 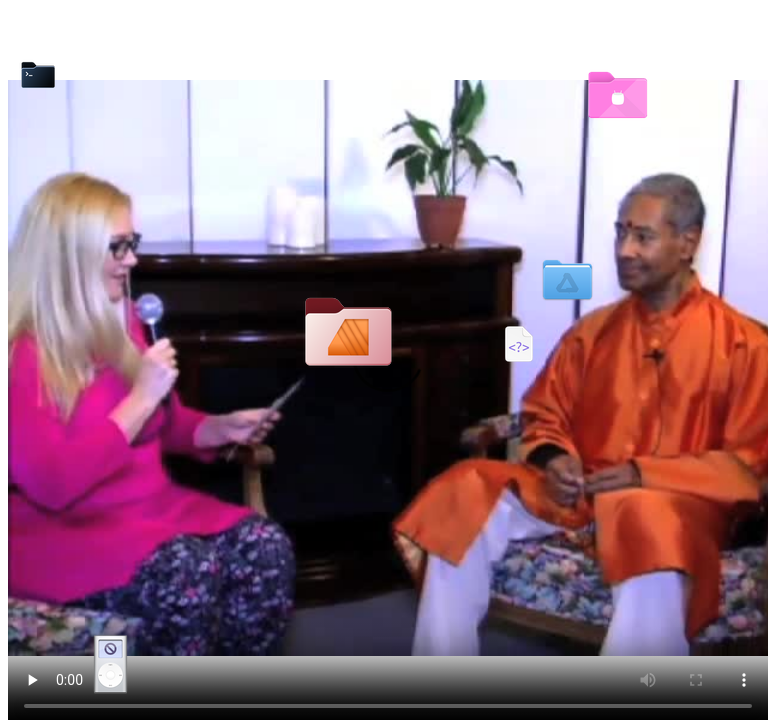 I want to click on iPod mini device icon, so click(x=110, y=664).